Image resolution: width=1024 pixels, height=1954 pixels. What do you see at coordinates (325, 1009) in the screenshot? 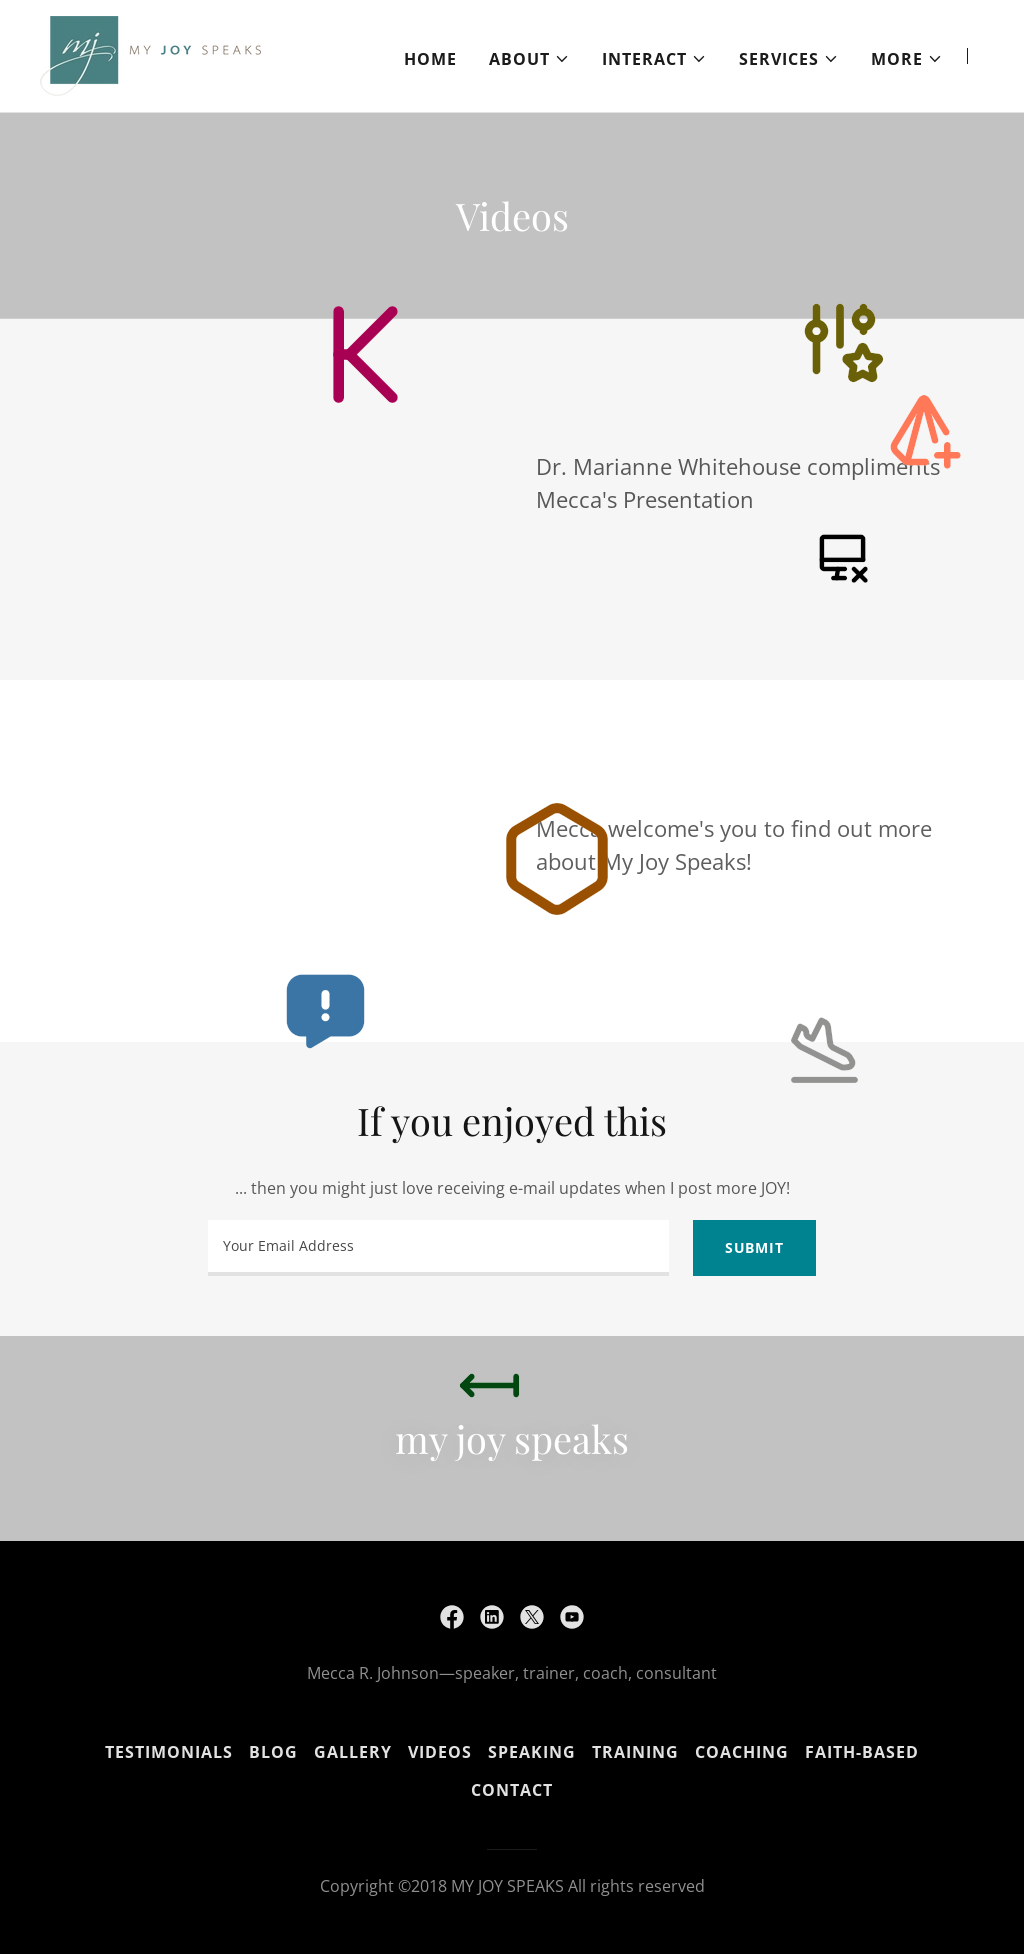
I see `report a message or conversation` at bounding box center [325, 1009].